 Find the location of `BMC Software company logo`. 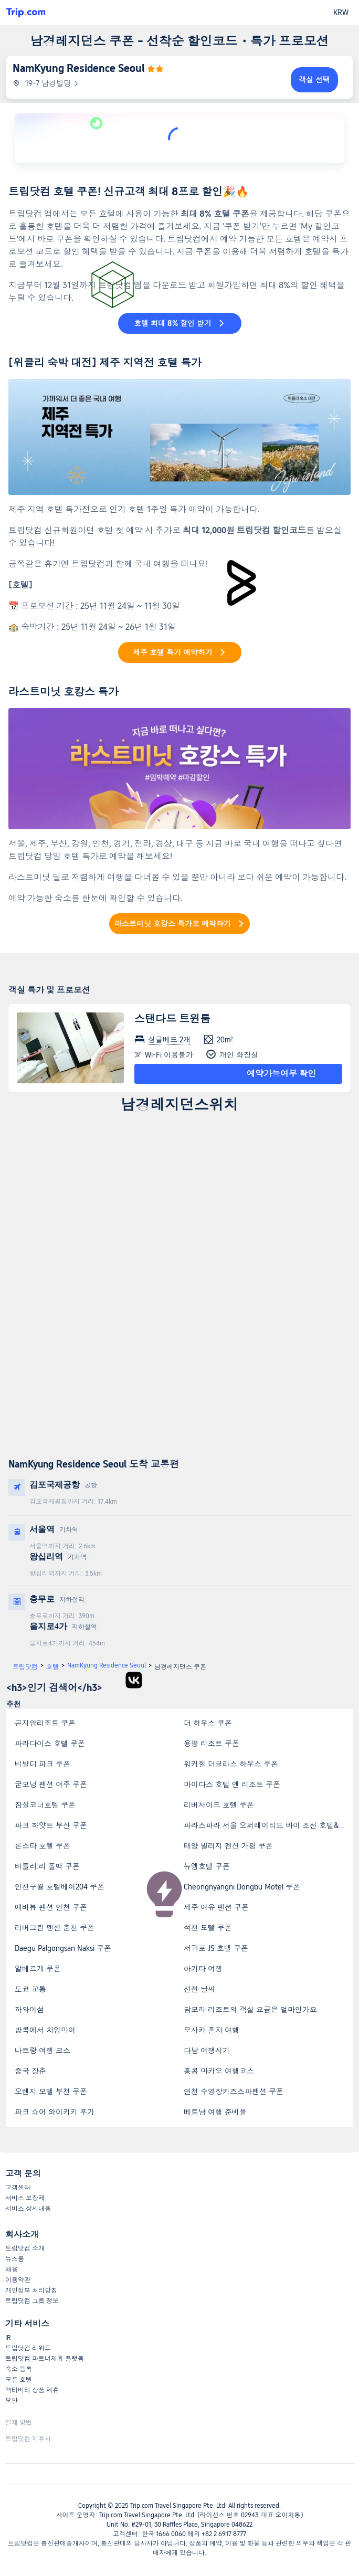

BMC Software company logo is located at coordinates (241, 583).